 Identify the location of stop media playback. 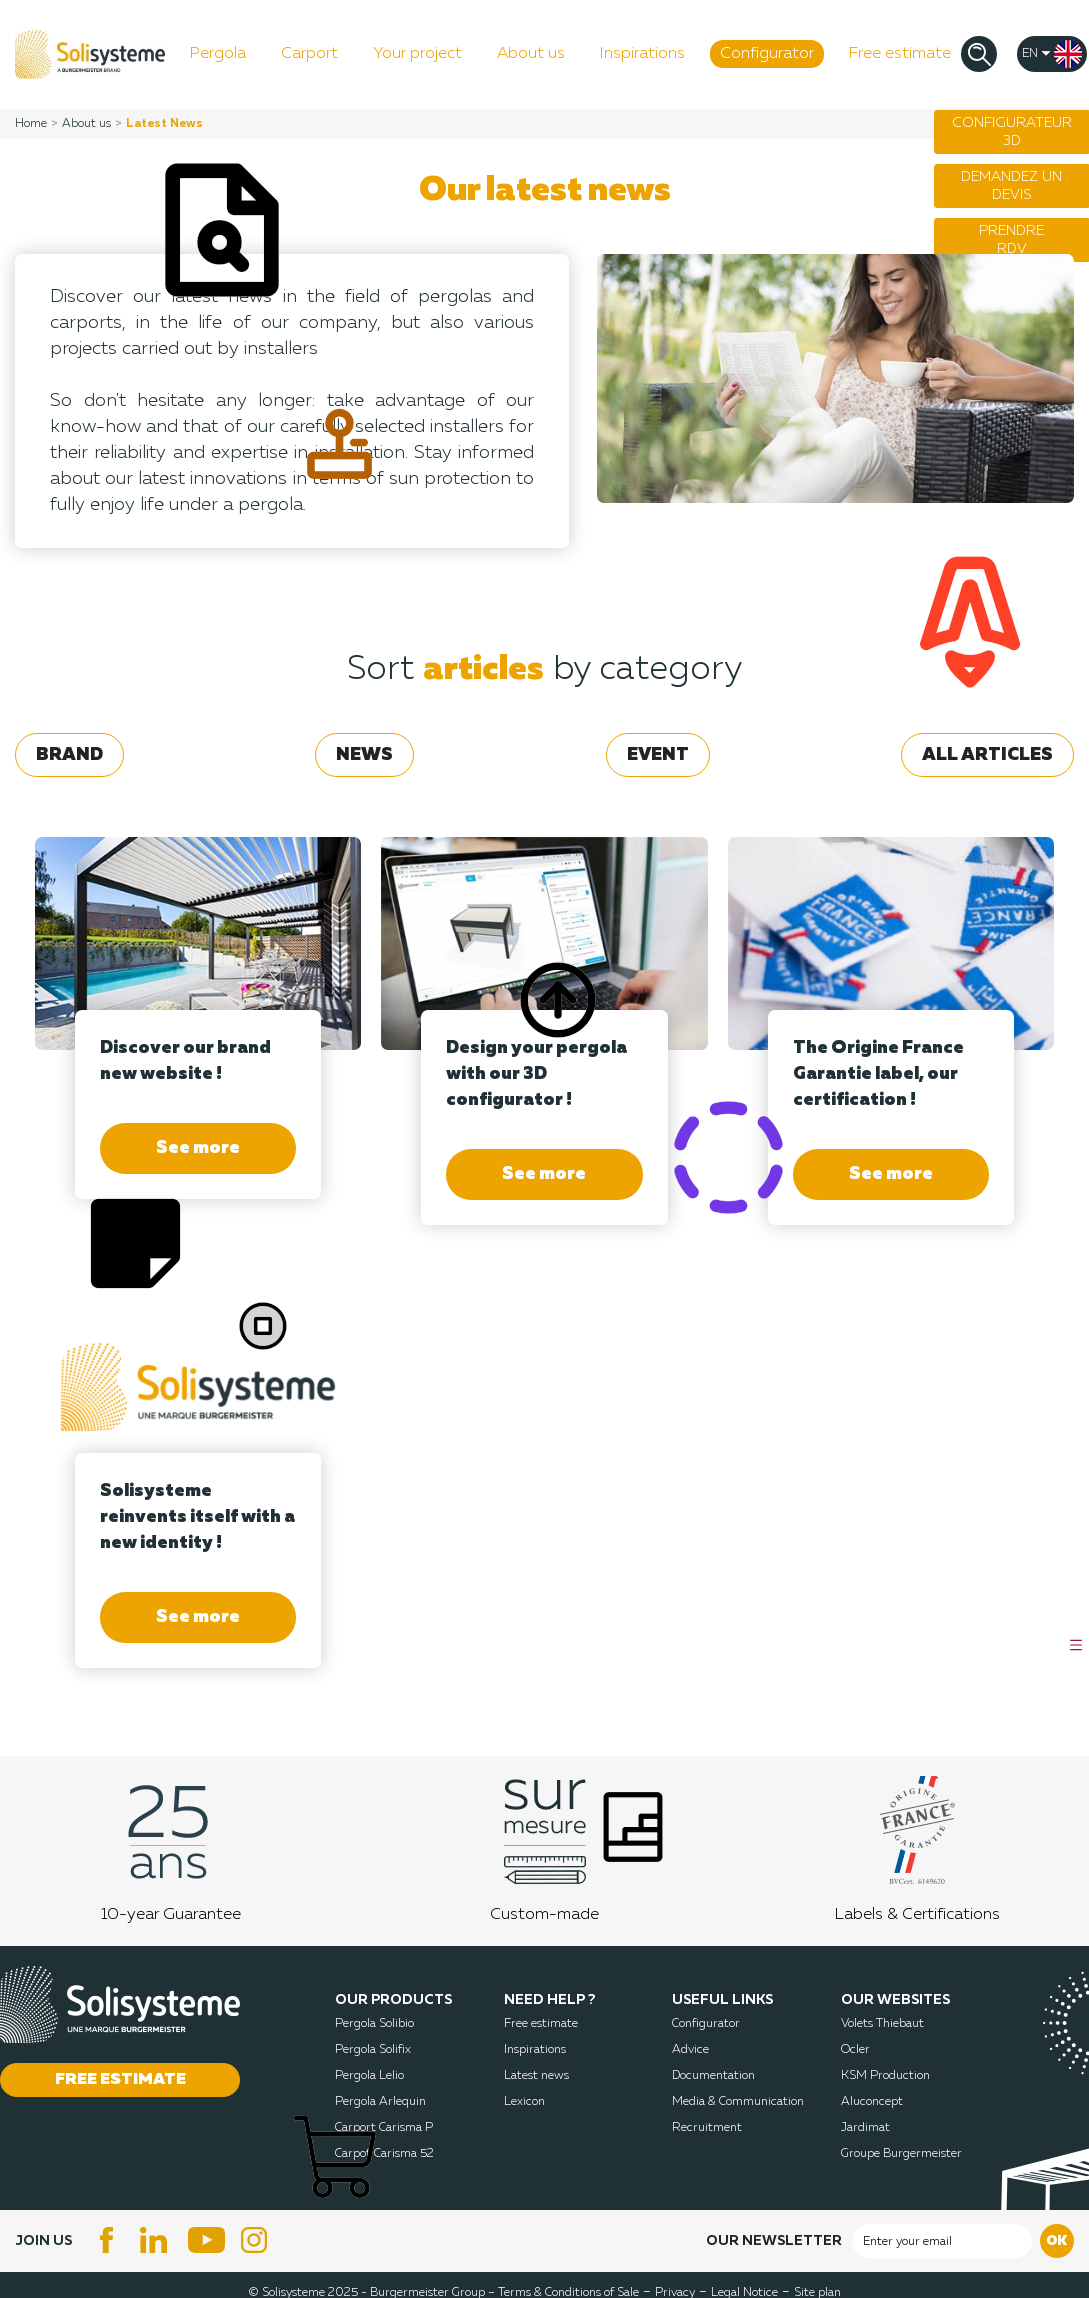
(263, 1326).